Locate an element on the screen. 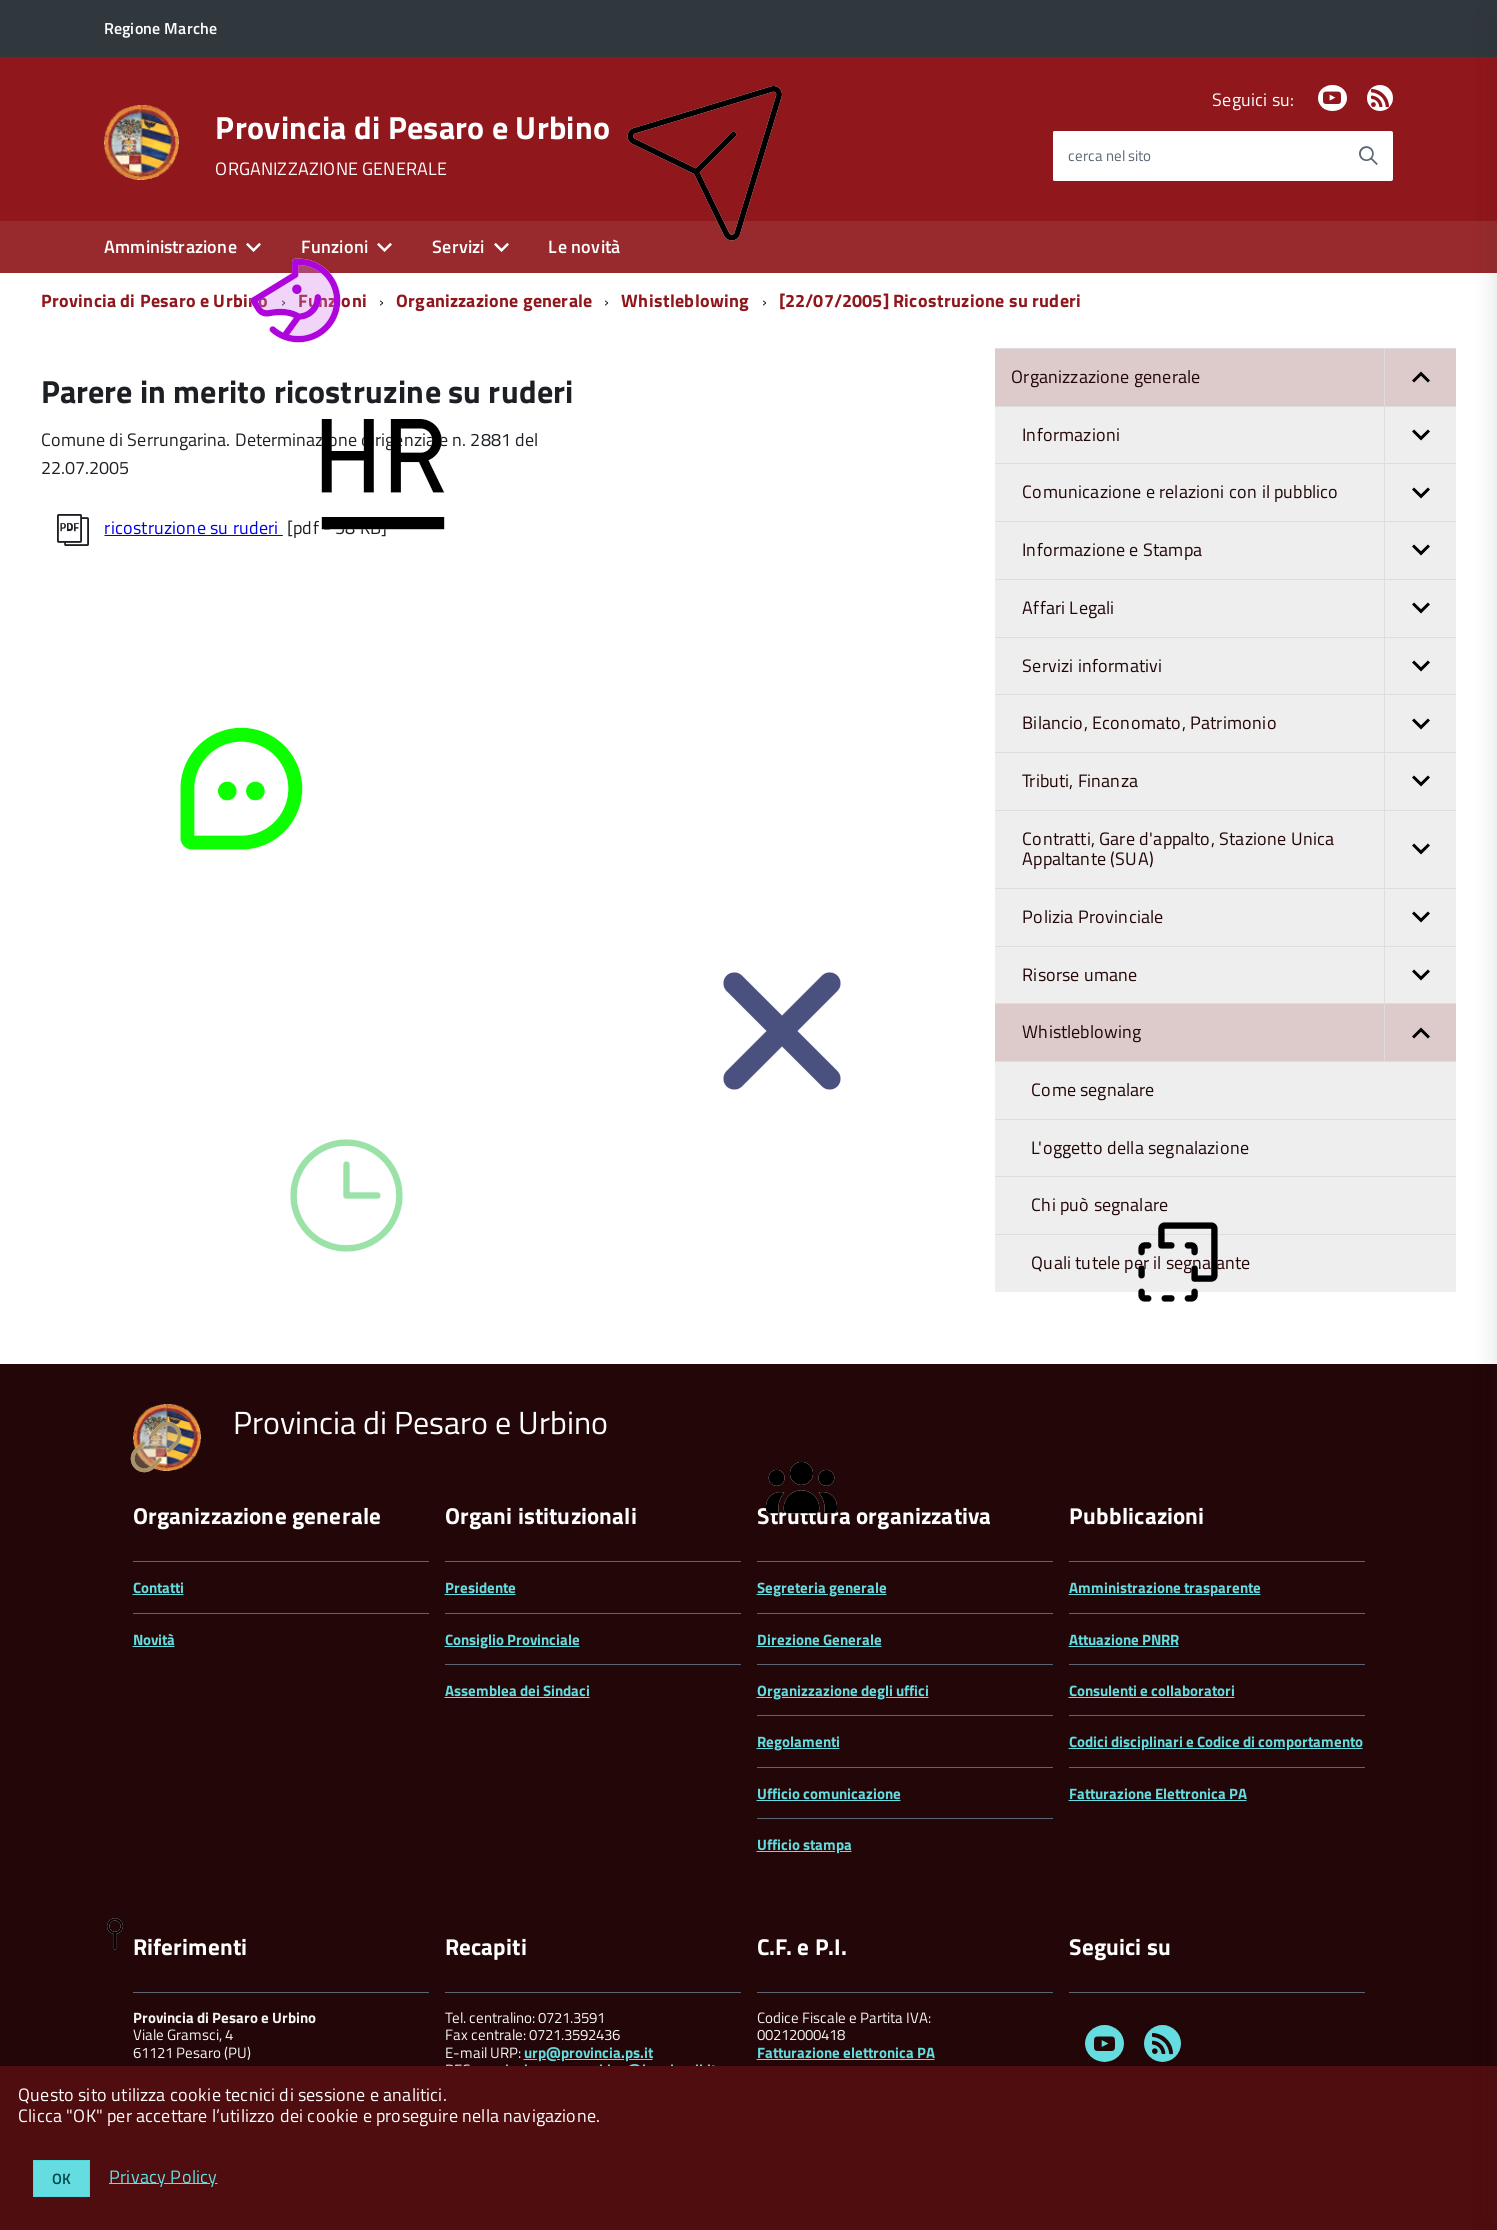 This screenshot has width=1497, height=2230. send a message is located at coordinates (710, 157).